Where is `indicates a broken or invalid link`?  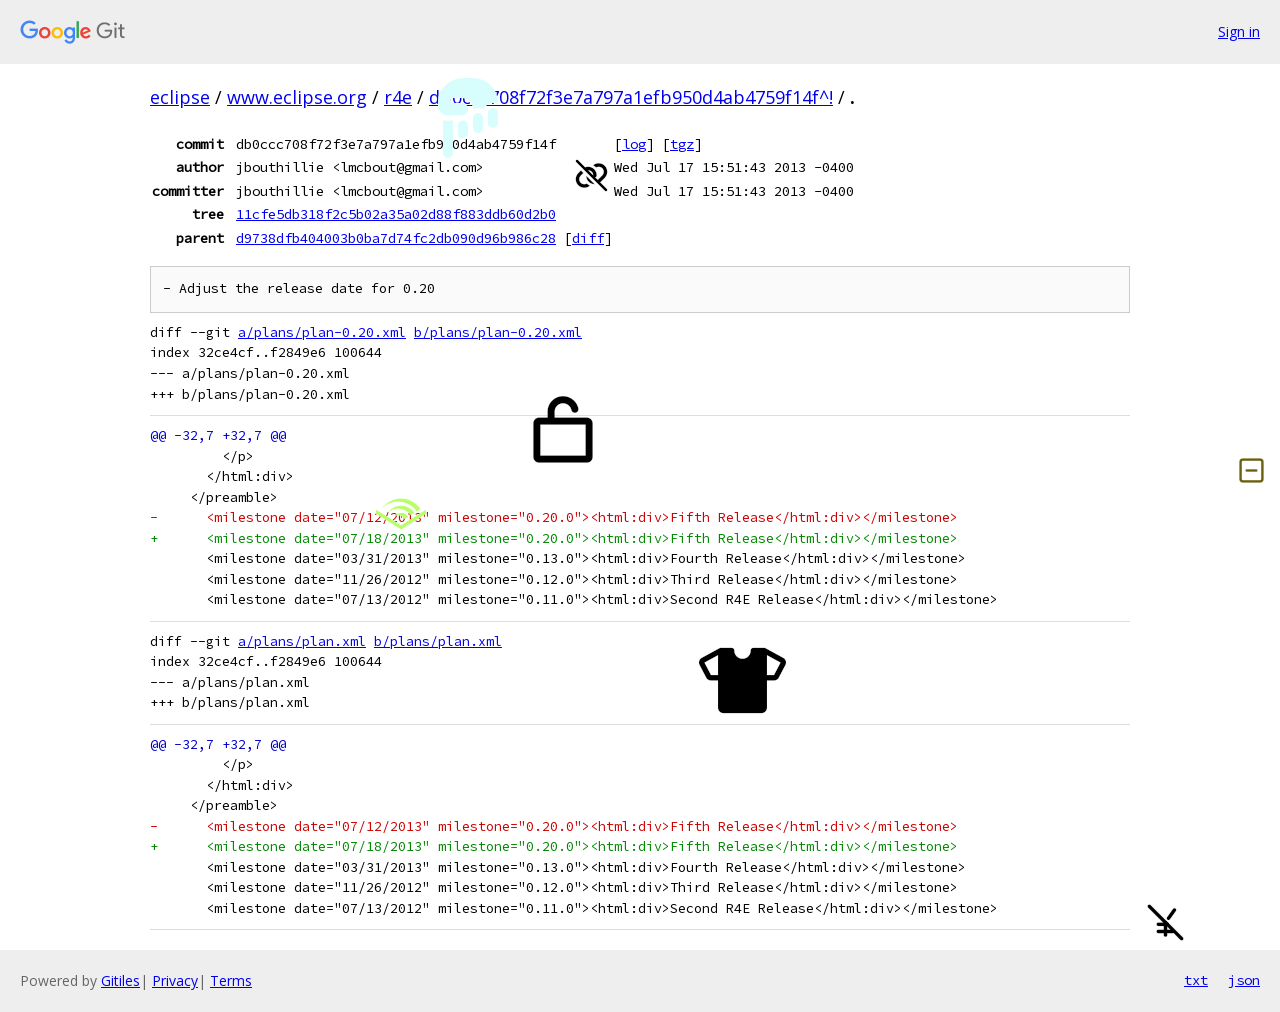 indicates a broken or invalid link is located at coordinates (591, 175).